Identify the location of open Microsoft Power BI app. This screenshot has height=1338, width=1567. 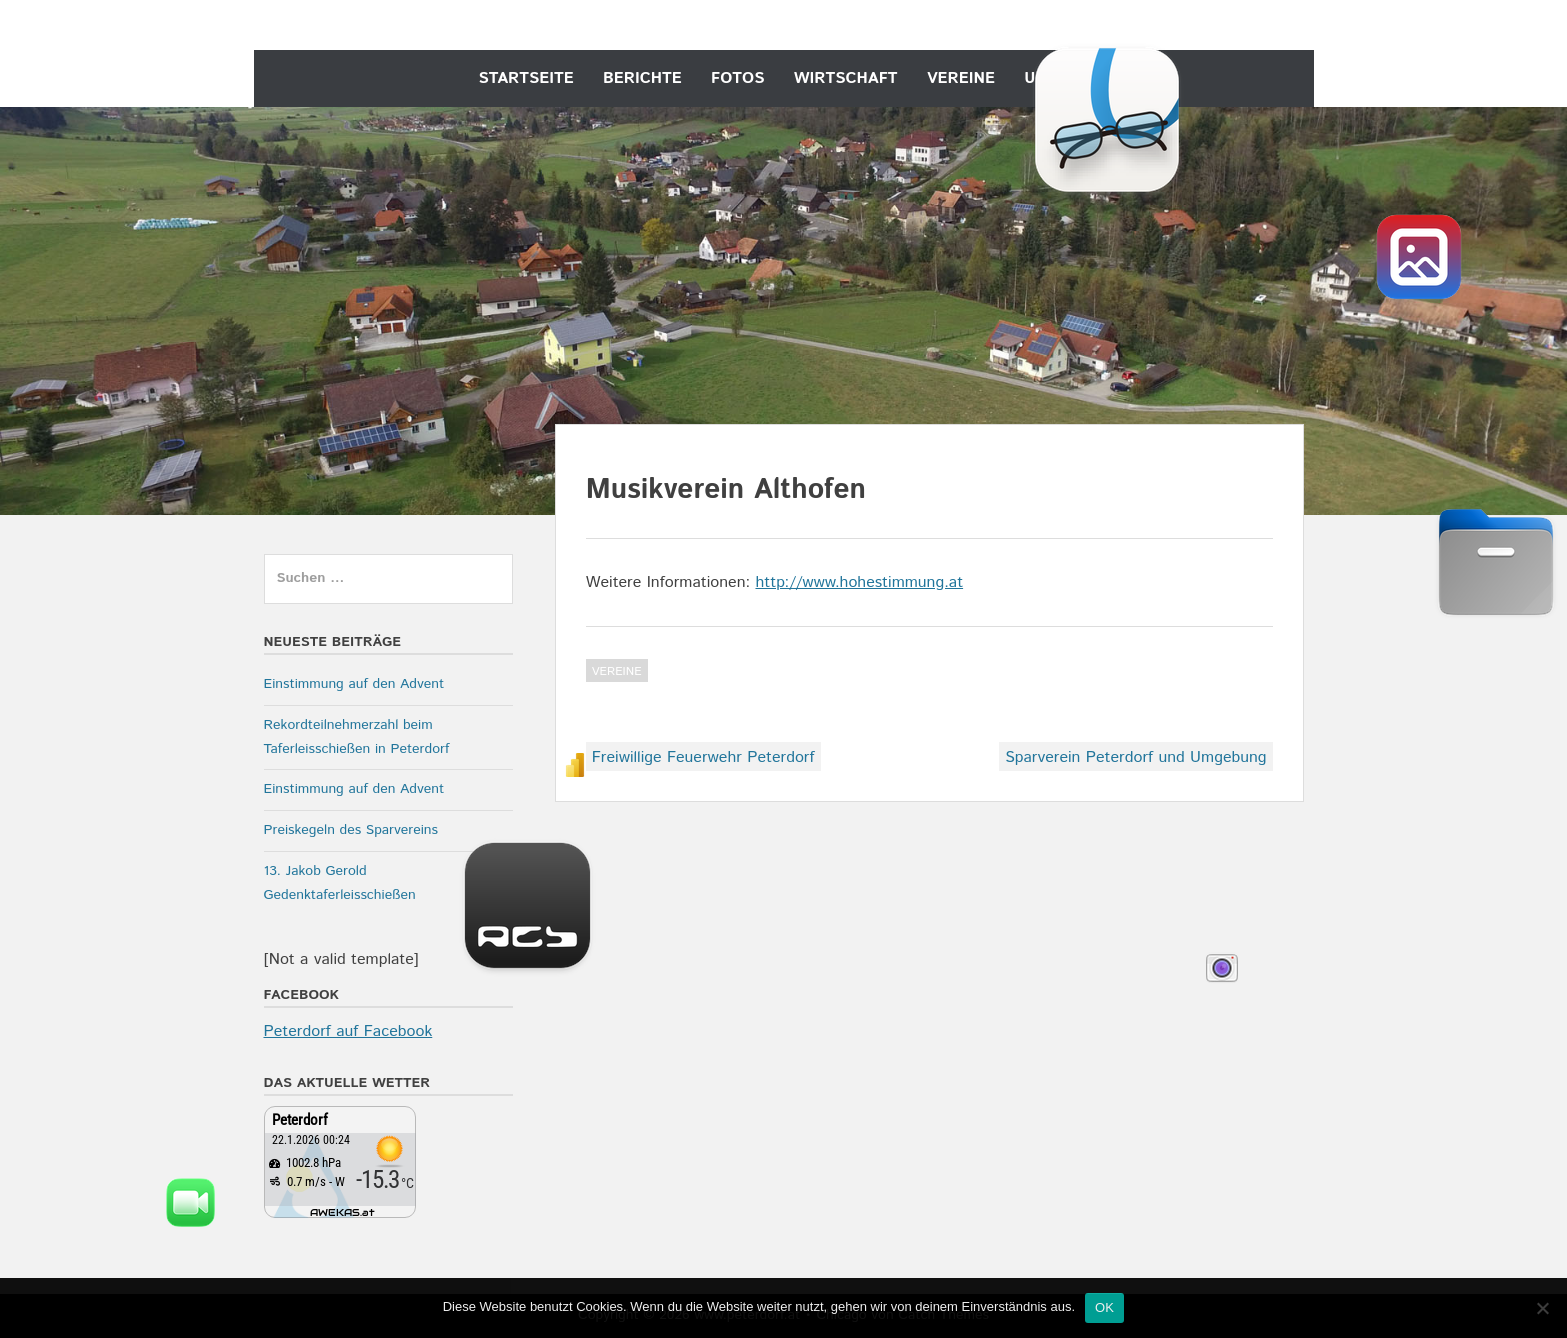
(575, 765).